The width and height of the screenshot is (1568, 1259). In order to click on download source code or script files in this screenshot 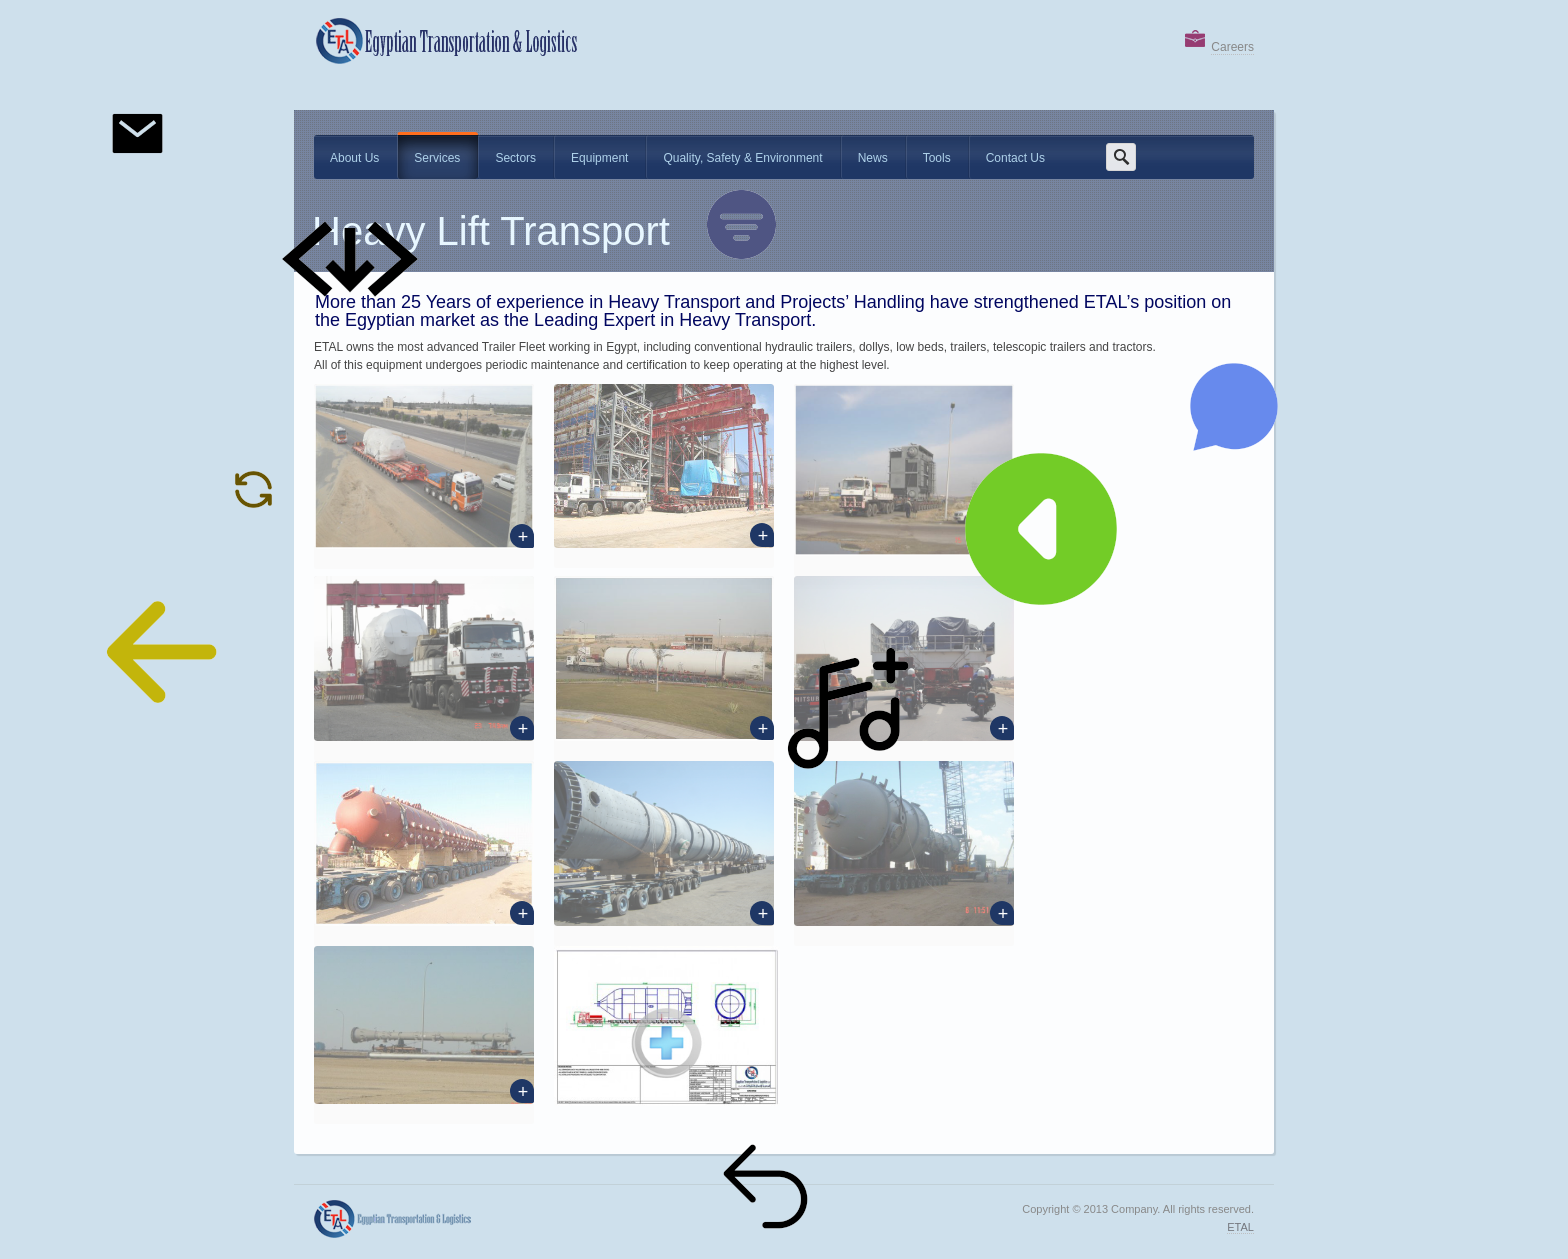, I will do `click(350, 259)`.